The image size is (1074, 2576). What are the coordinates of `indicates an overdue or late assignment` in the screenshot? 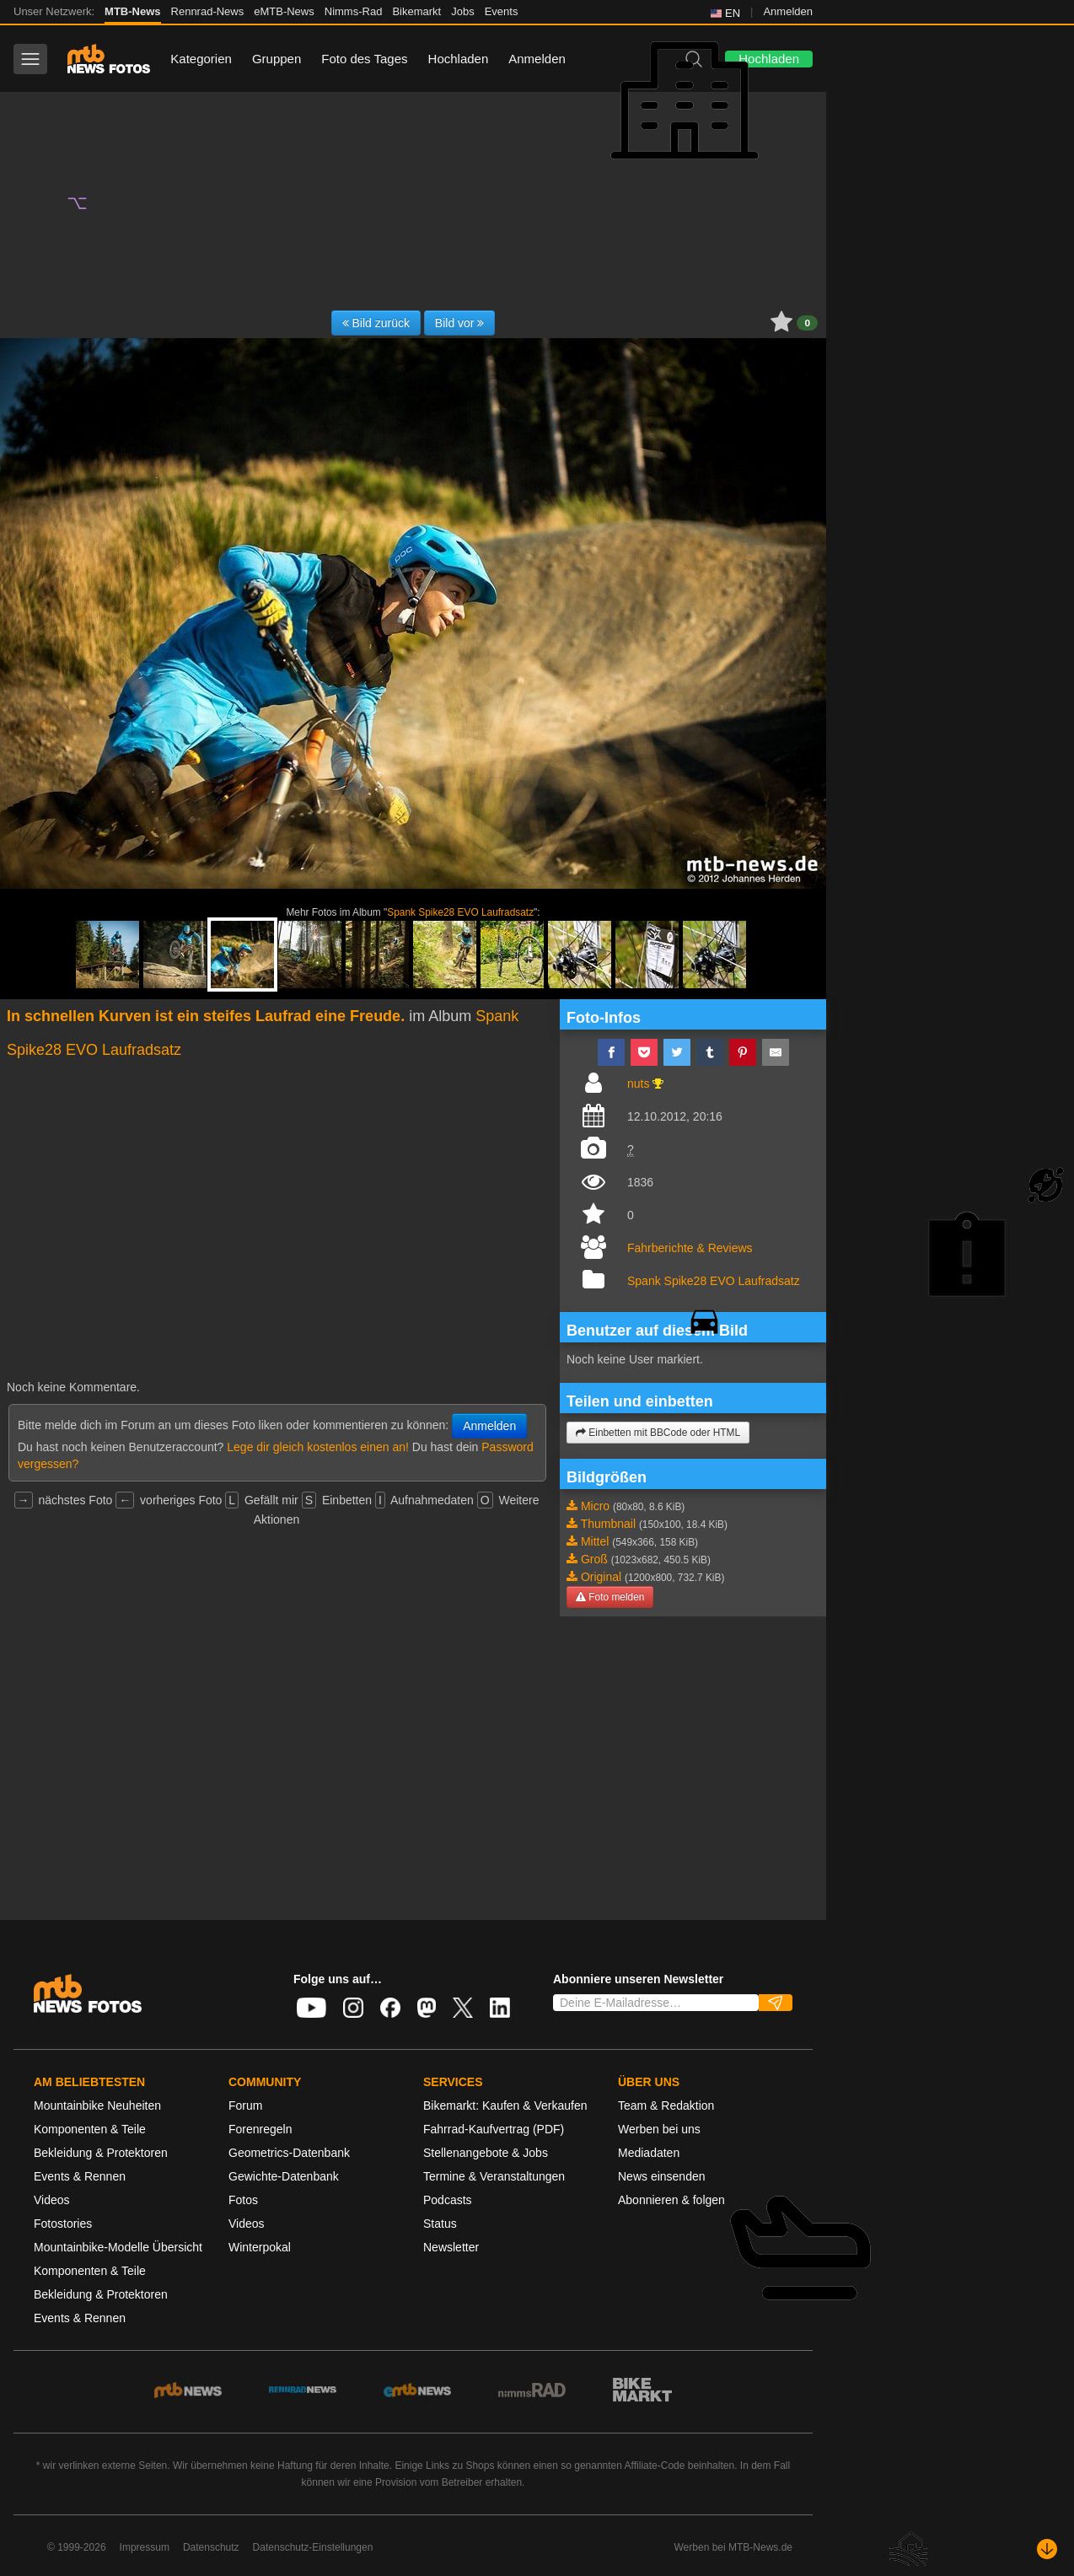 It's located at (967, 1258).